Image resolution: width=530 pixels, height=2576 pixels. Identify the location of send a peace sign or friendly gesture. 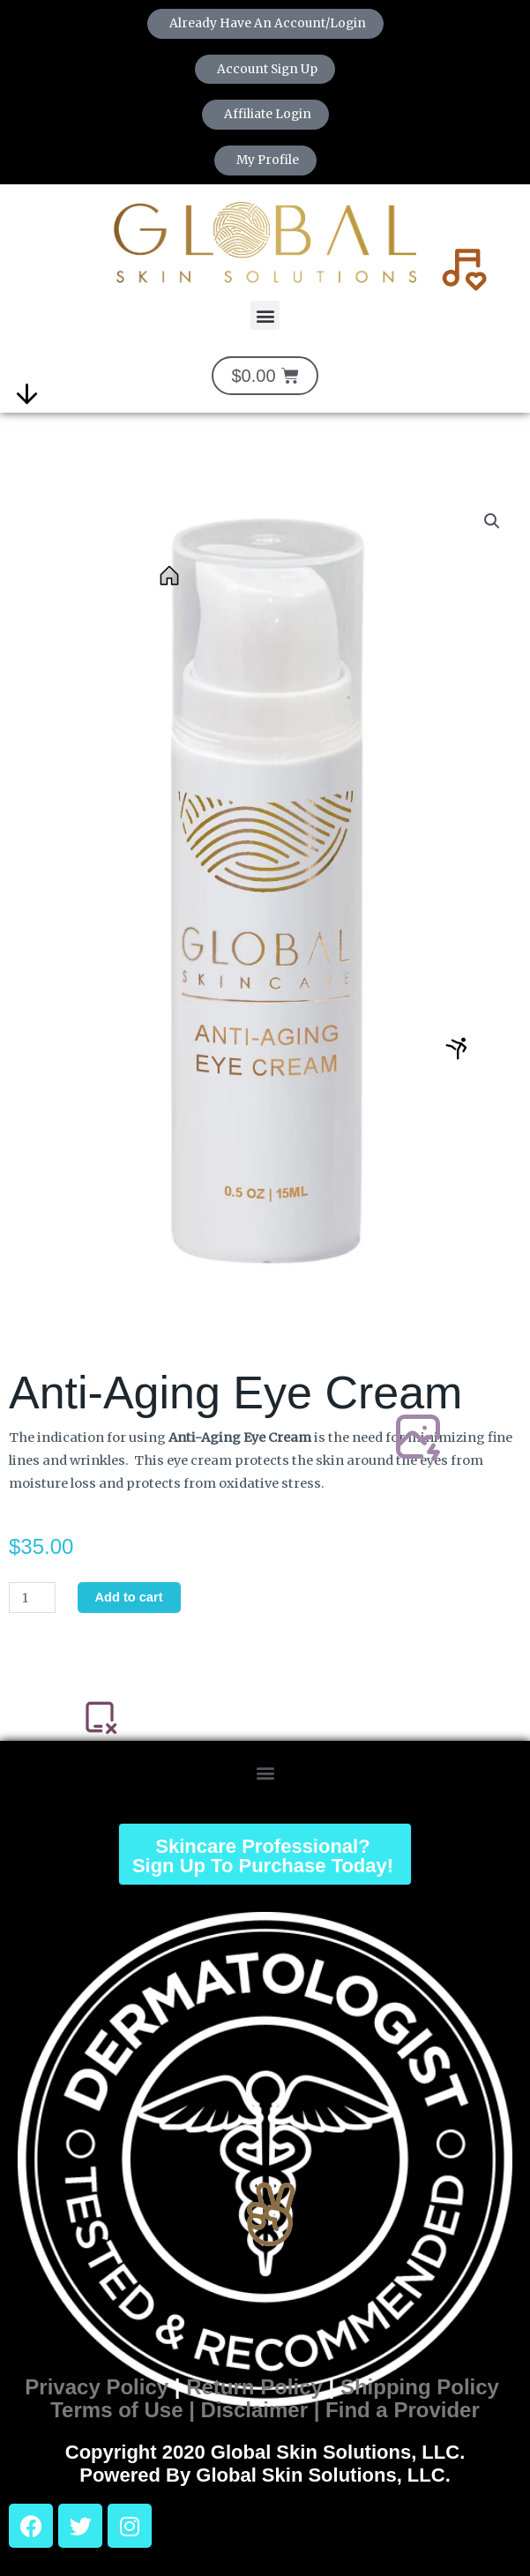
(270, 2214).